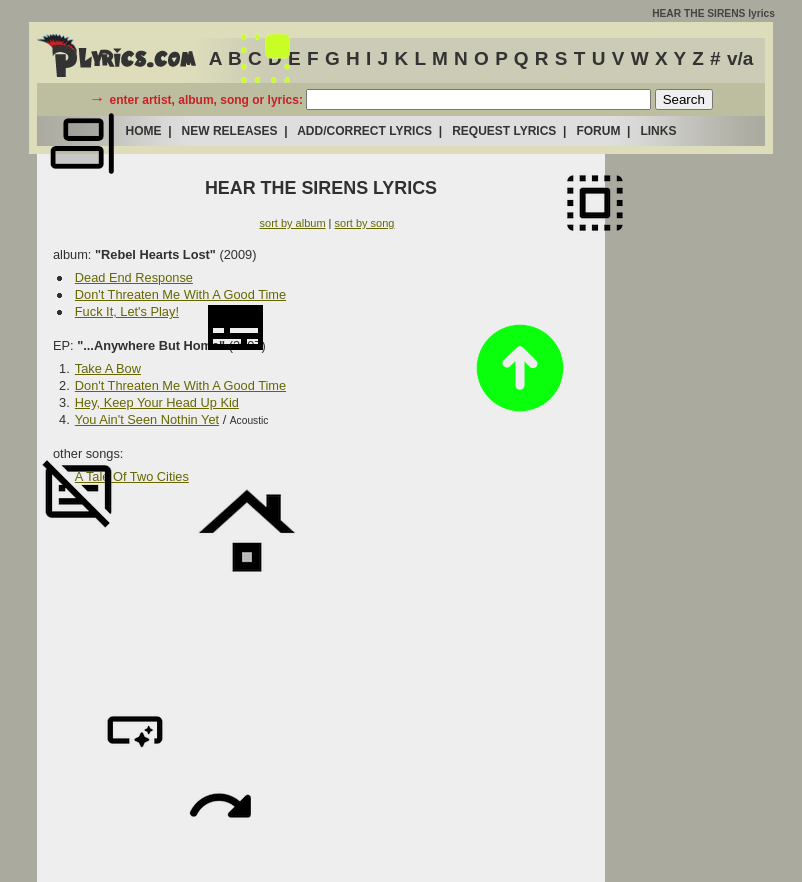  What do you see at coordinates (265, 58) in the screenshot?
I see `align element to top-right corner` at bounding box center [265, 58].